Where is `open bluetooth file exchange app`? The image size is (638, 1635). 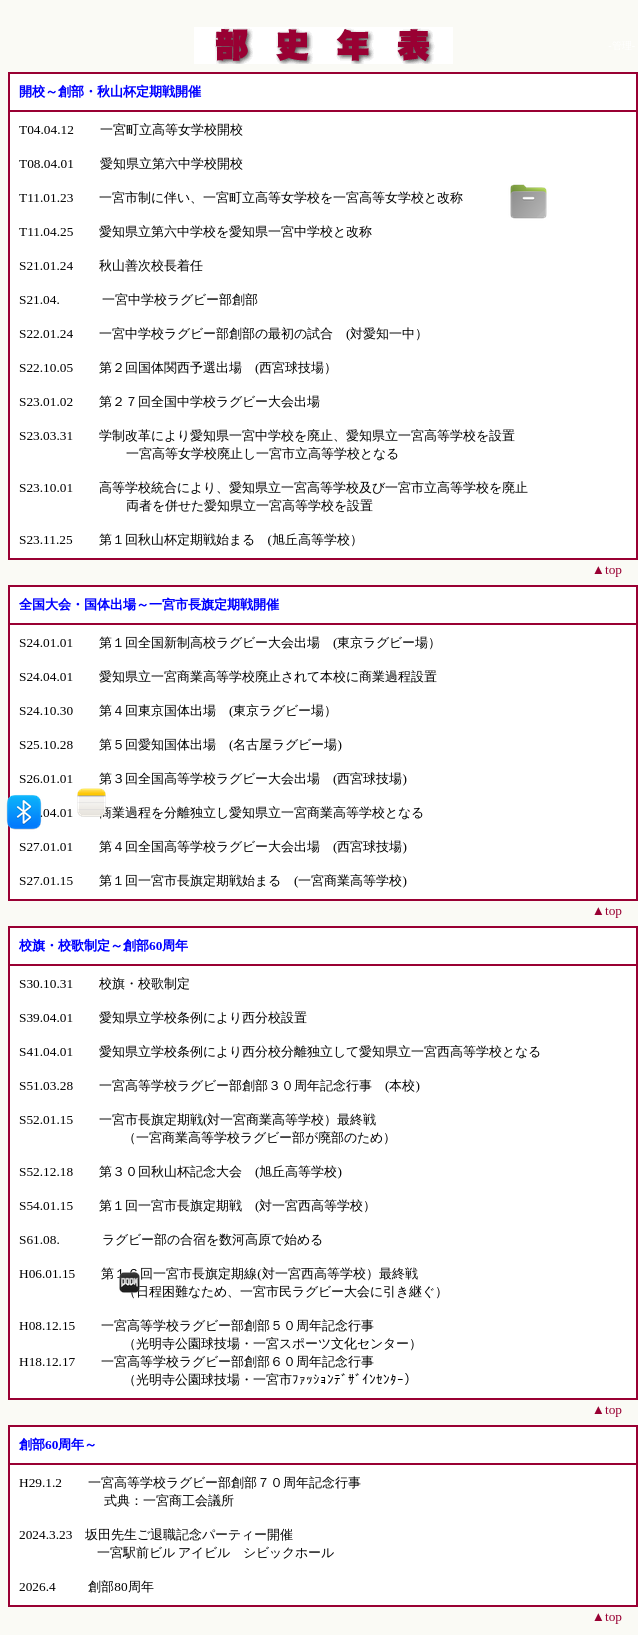
open bluetooth file exchange app is located at coordinates (24, 812).